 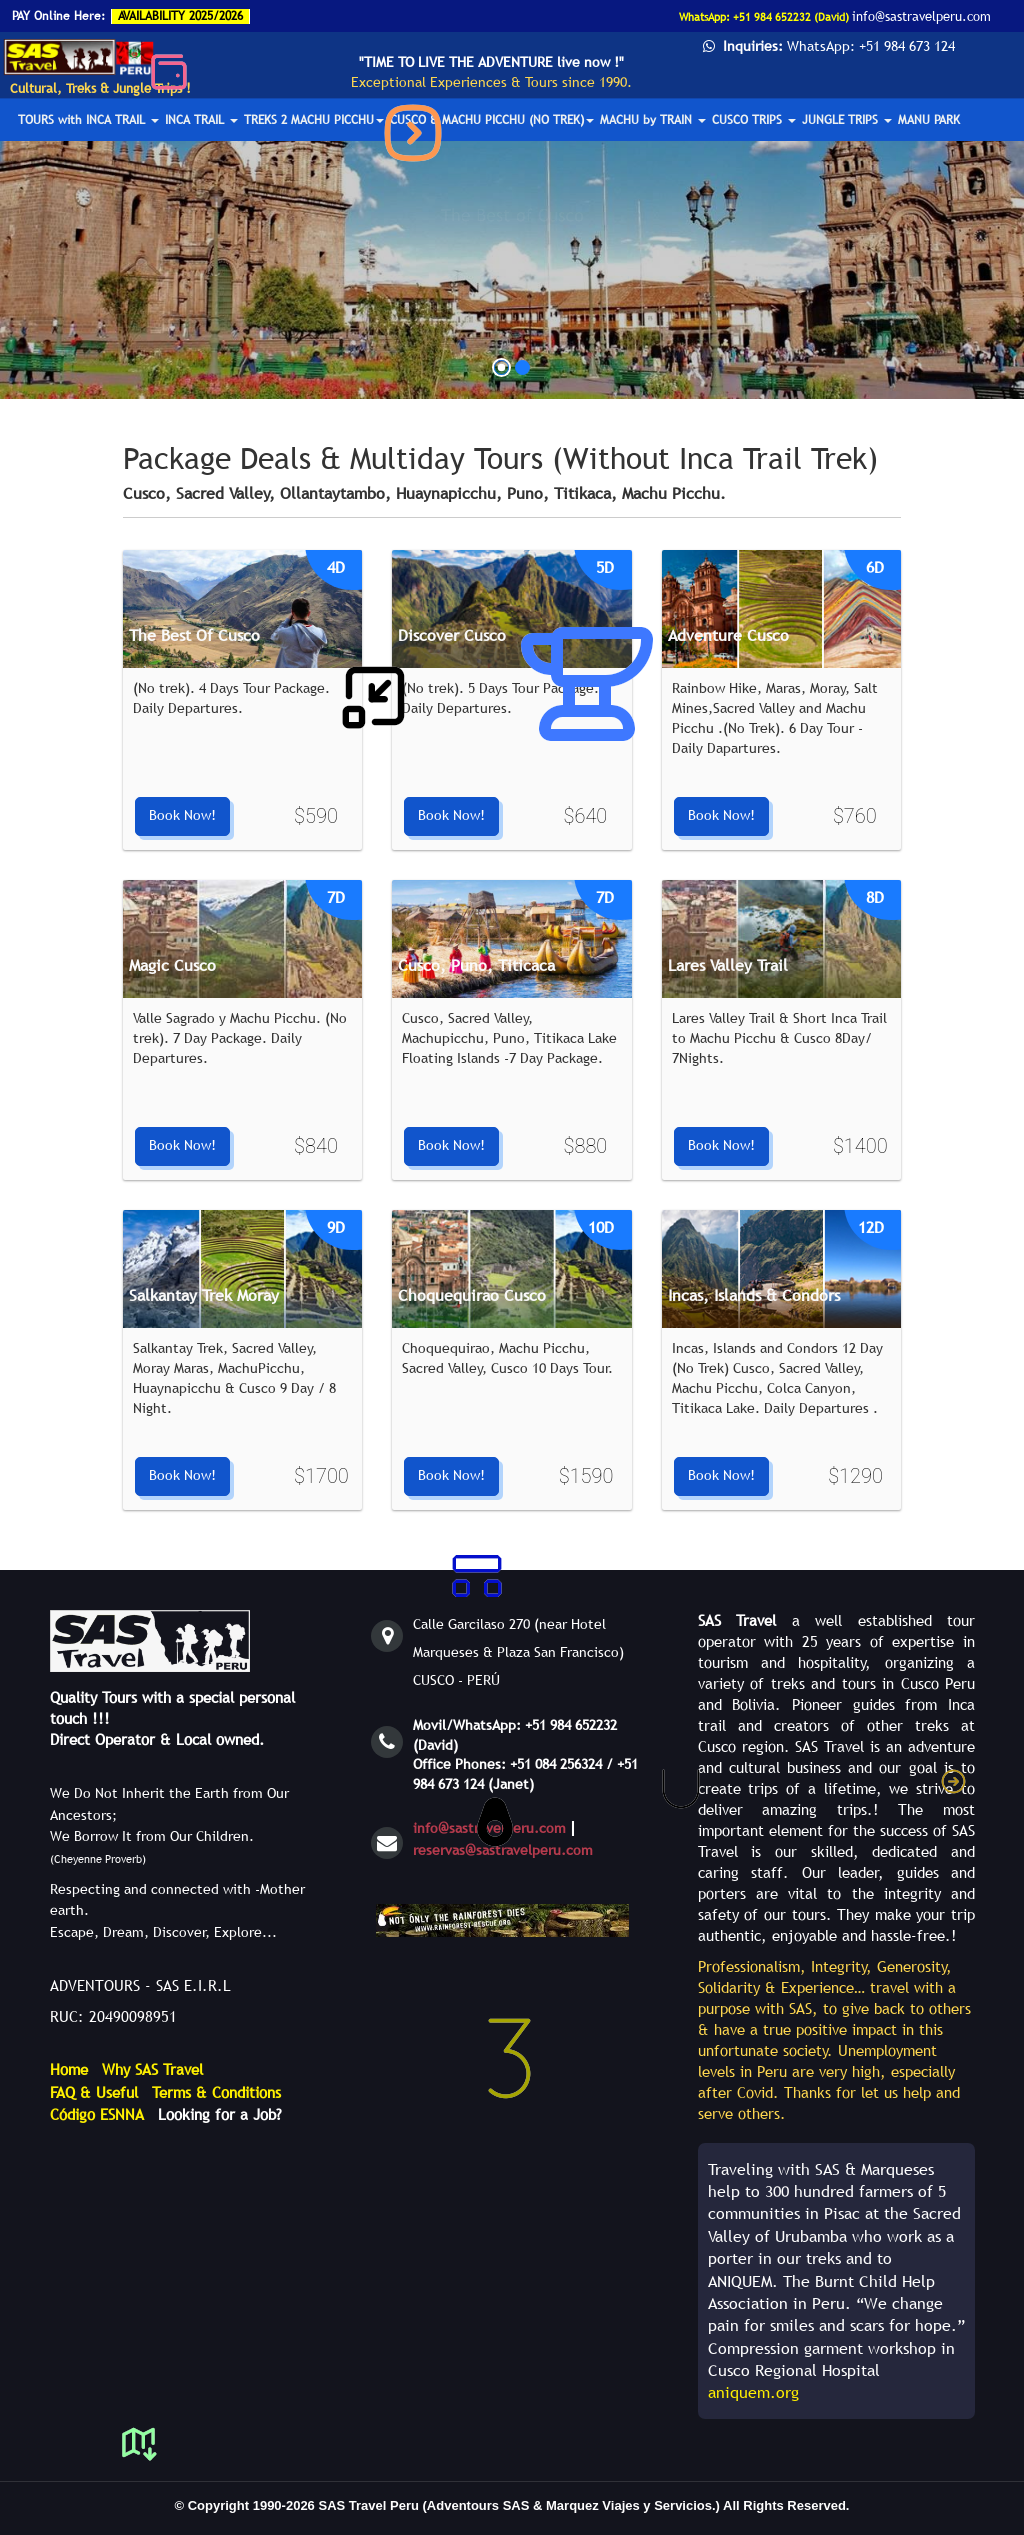 What do you see at coordinates (509, 2058) in the screenshot?
I see `indicates step three in a multi-step process` at bounding box center [509, 2058].